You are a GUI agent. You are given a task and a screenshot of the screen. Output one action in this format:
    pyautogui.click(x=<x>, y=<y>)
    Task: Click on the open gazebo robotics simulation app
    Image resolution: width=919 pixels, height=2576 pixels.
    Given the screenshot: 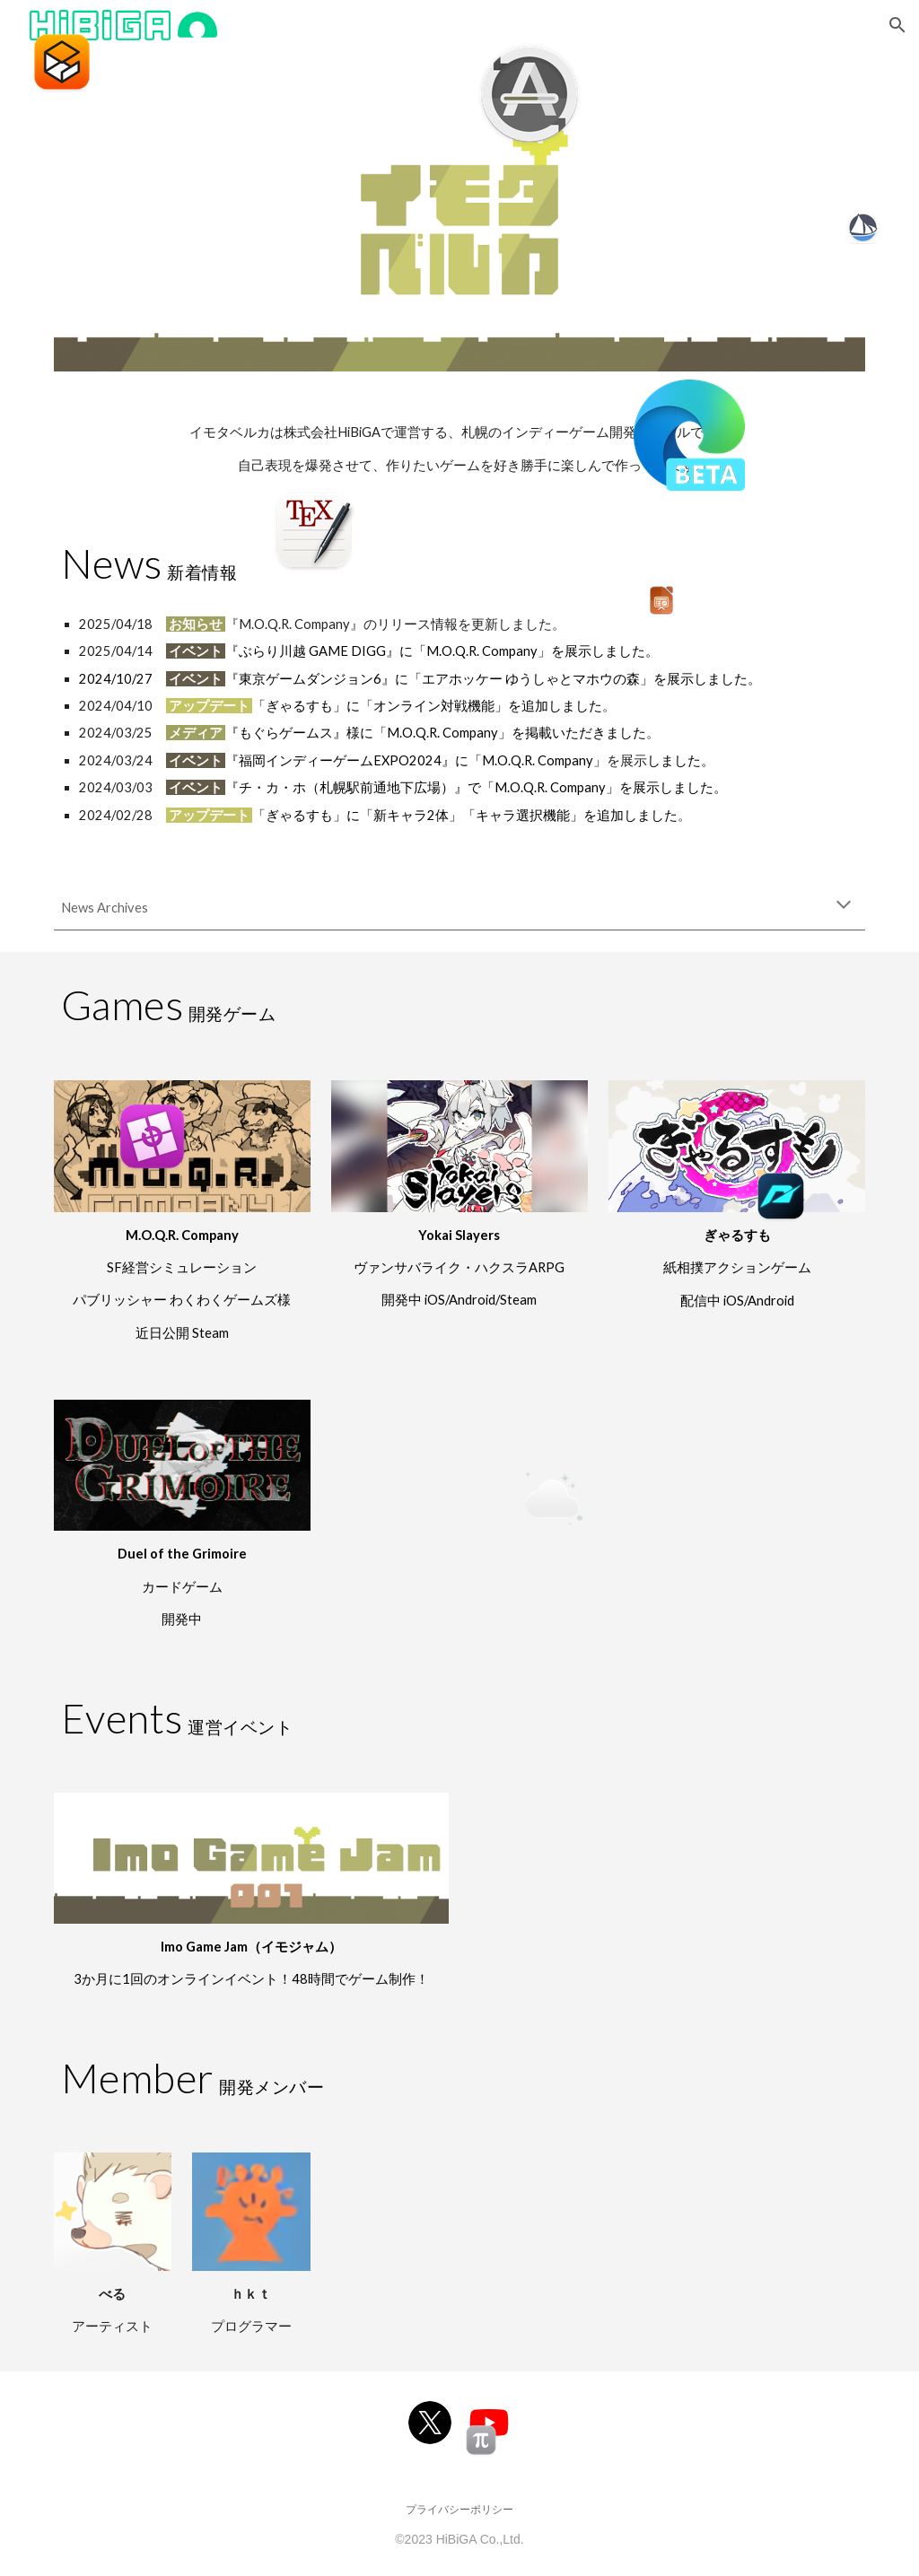 What is the action you would take?
    pyautogui.click(x=62, y=62)
    